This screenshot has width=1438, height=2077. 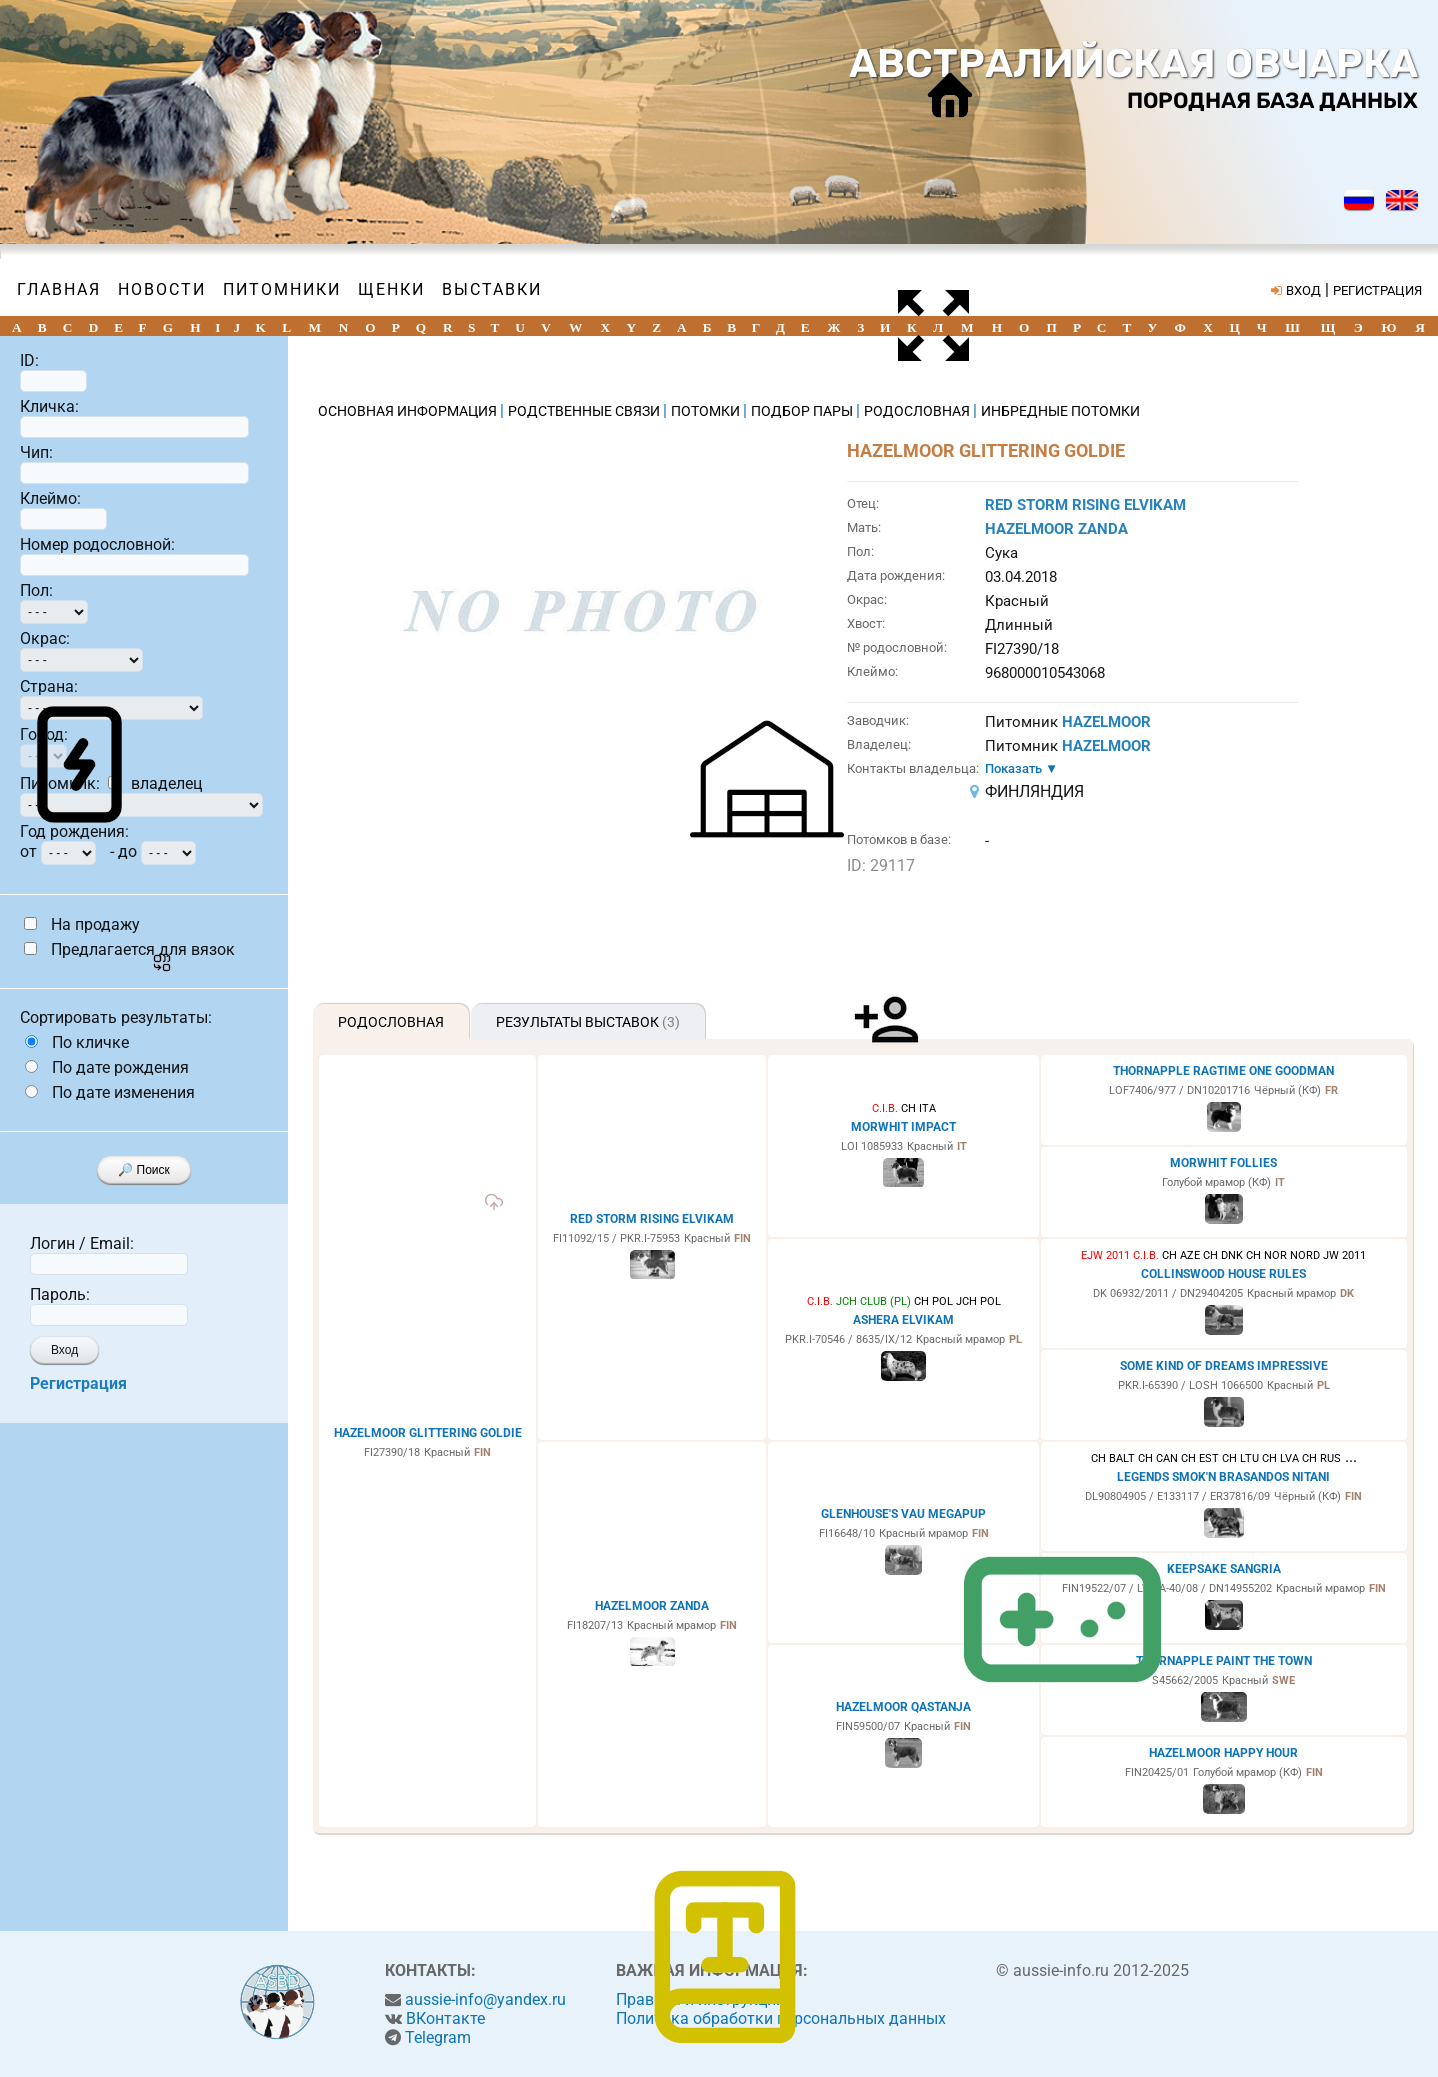 I want to click on upload file to cloud storage, so click(x=494, y=1202).